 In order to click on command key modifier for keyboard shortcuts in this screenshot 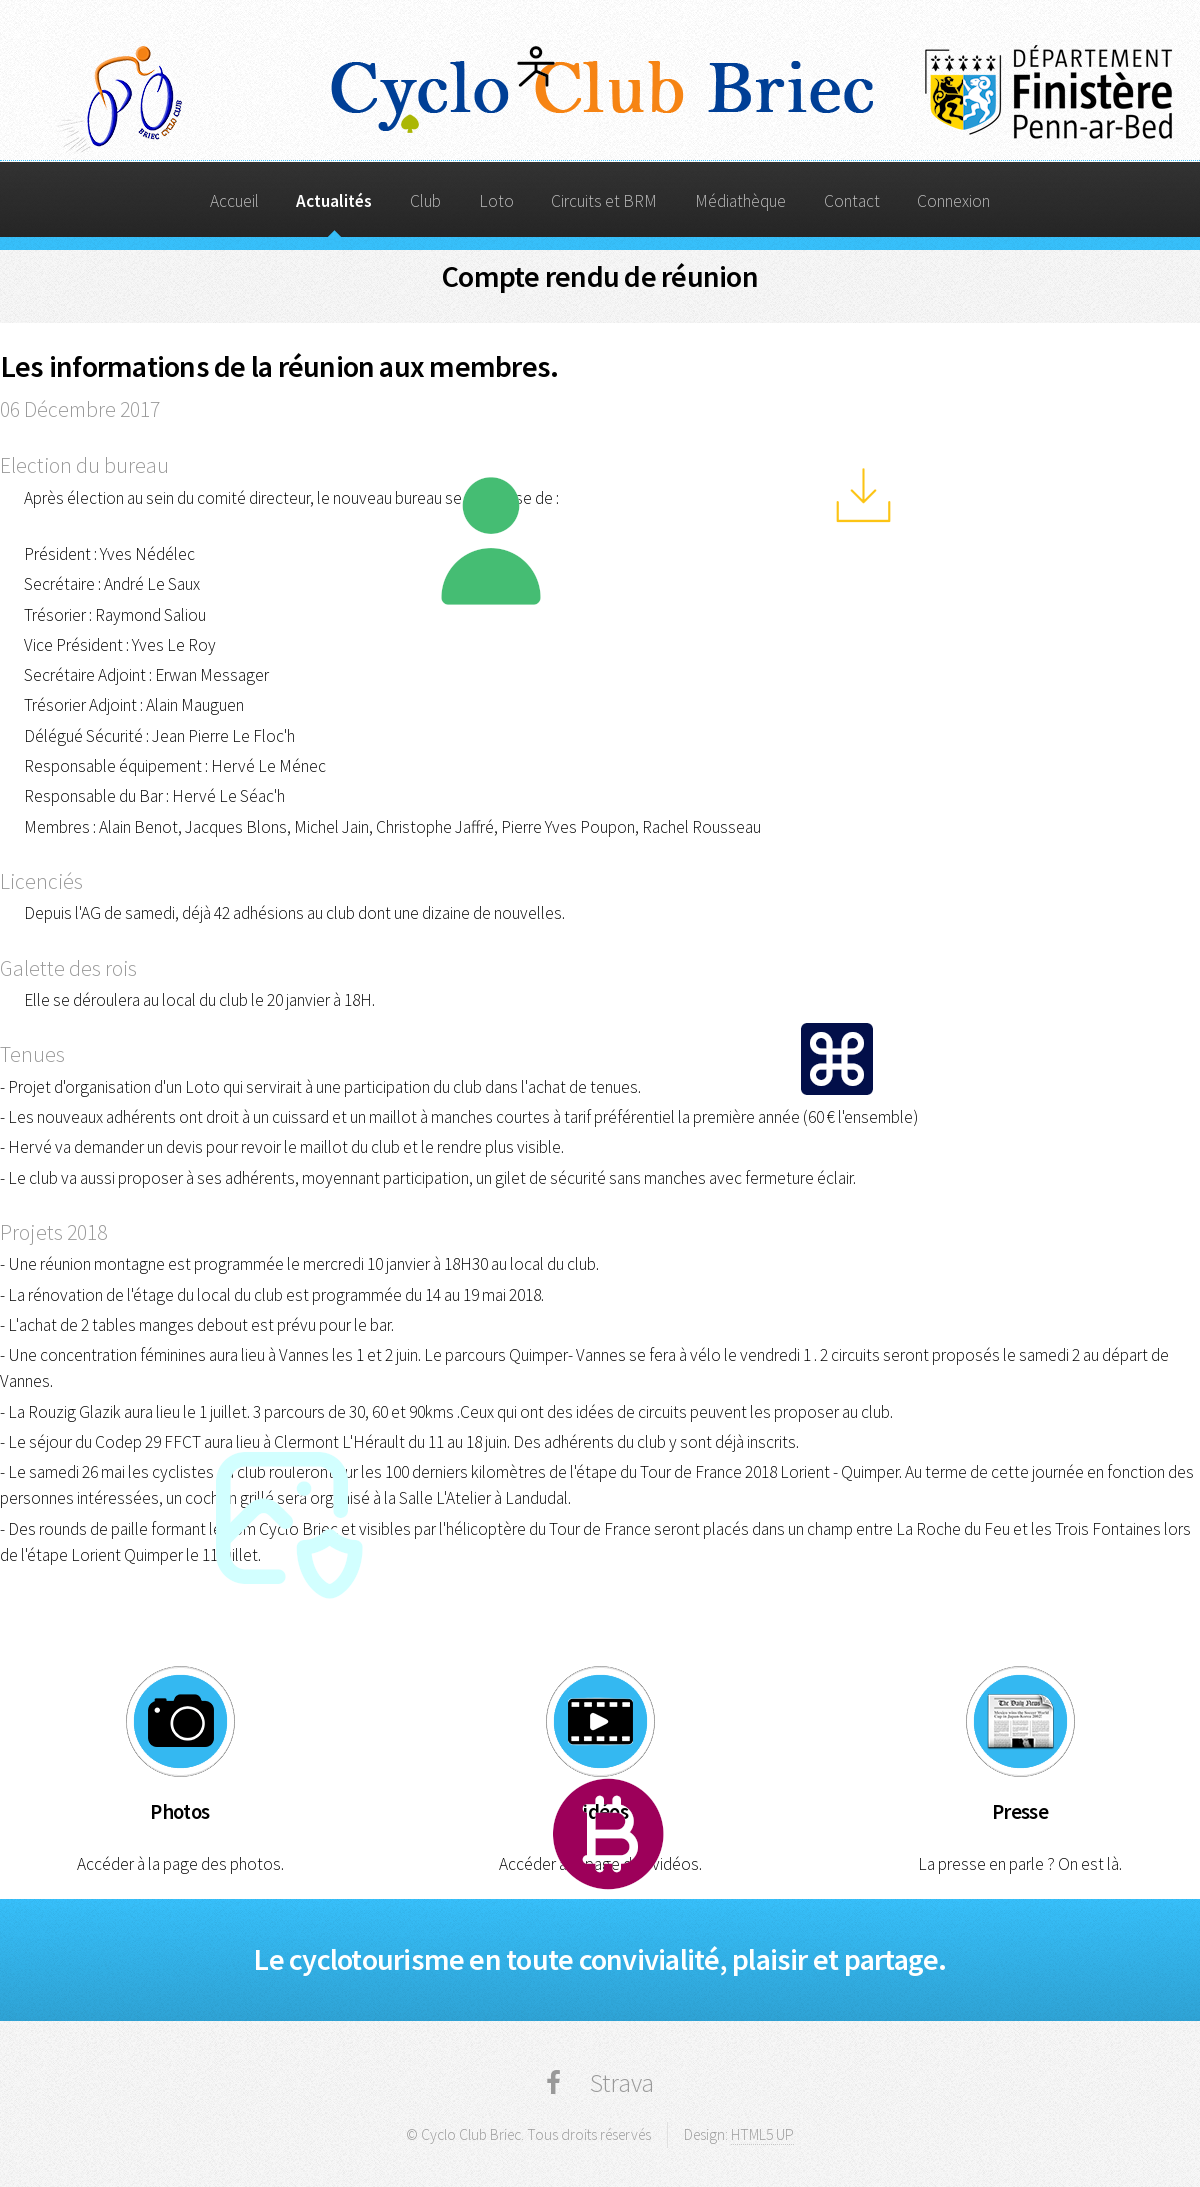, I will do `click(837, 1059)`.